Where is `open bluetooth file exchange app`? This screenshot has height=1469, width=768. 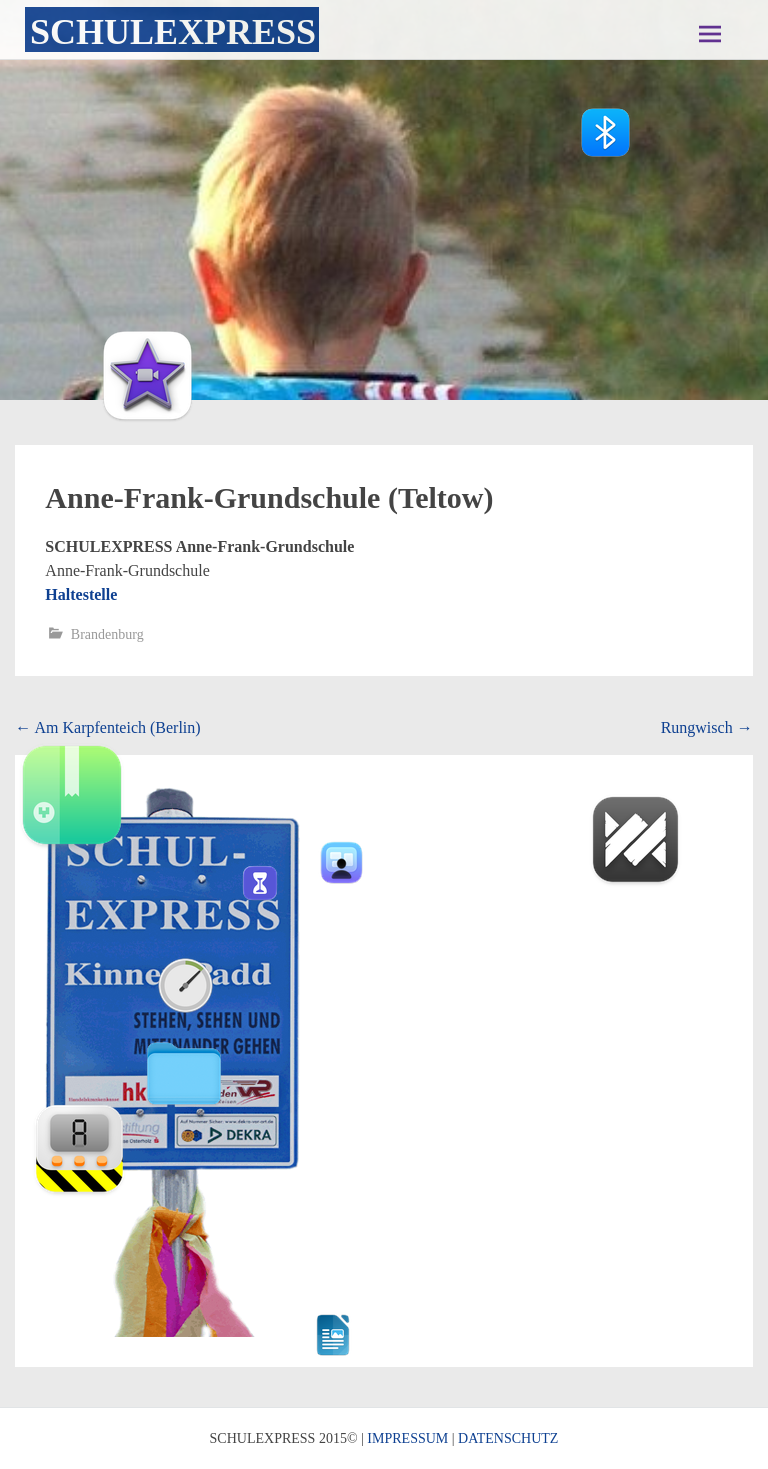
open bluetooth file exchange app is located at coordinates (605, 132).